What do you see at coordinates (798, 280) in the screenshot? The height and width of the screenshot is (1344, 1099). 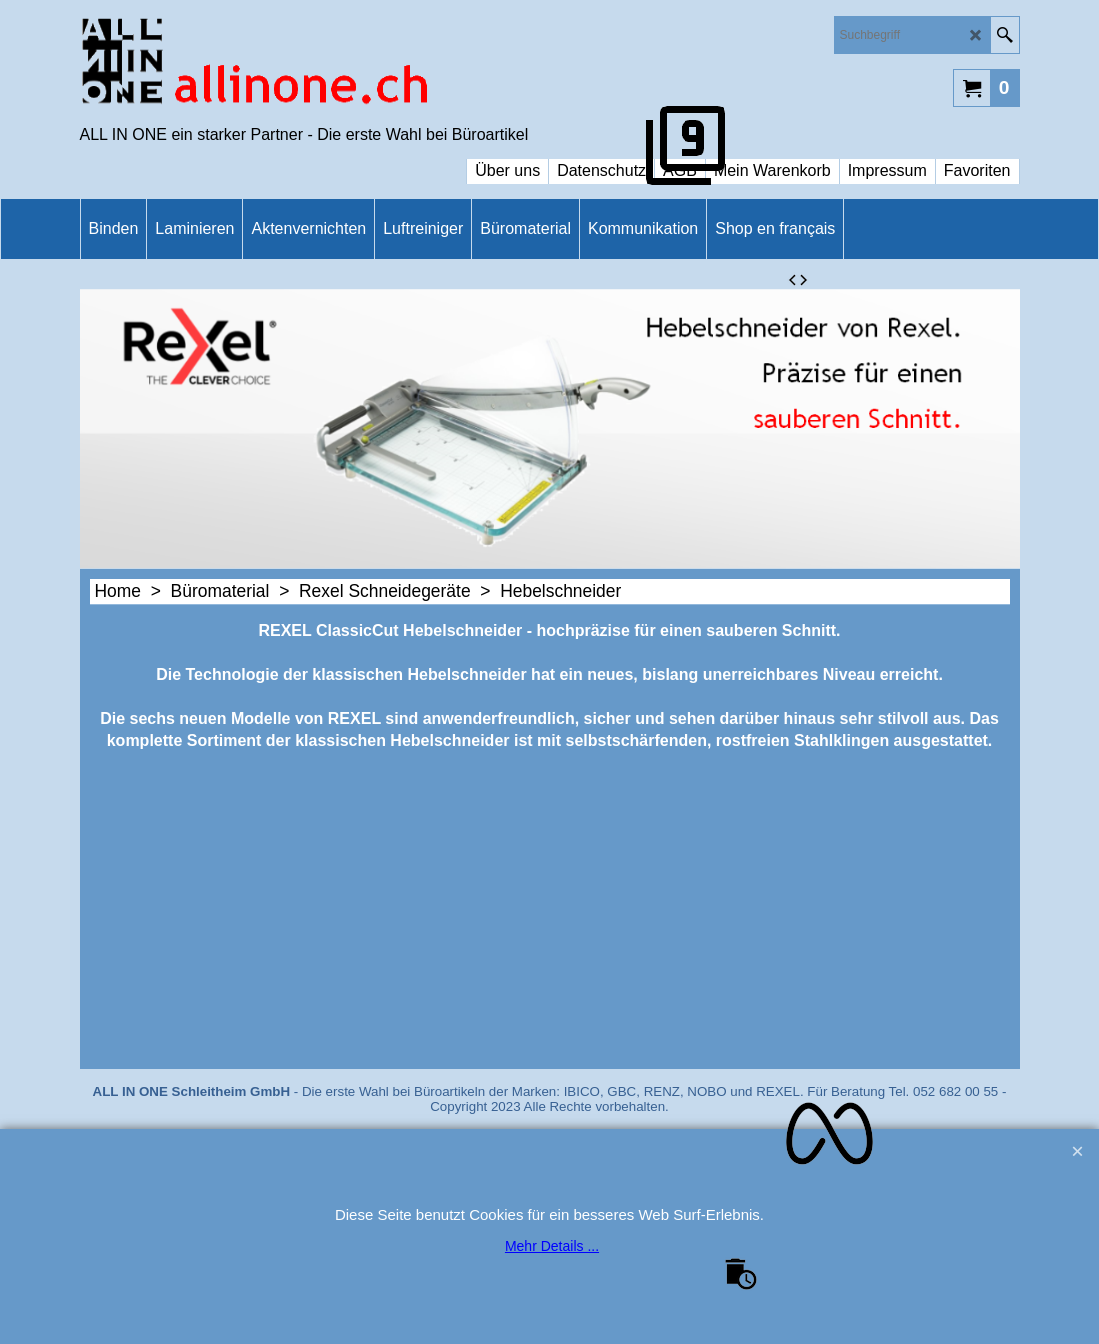 I see `view or edit source code` at bounding box center [798, 280].